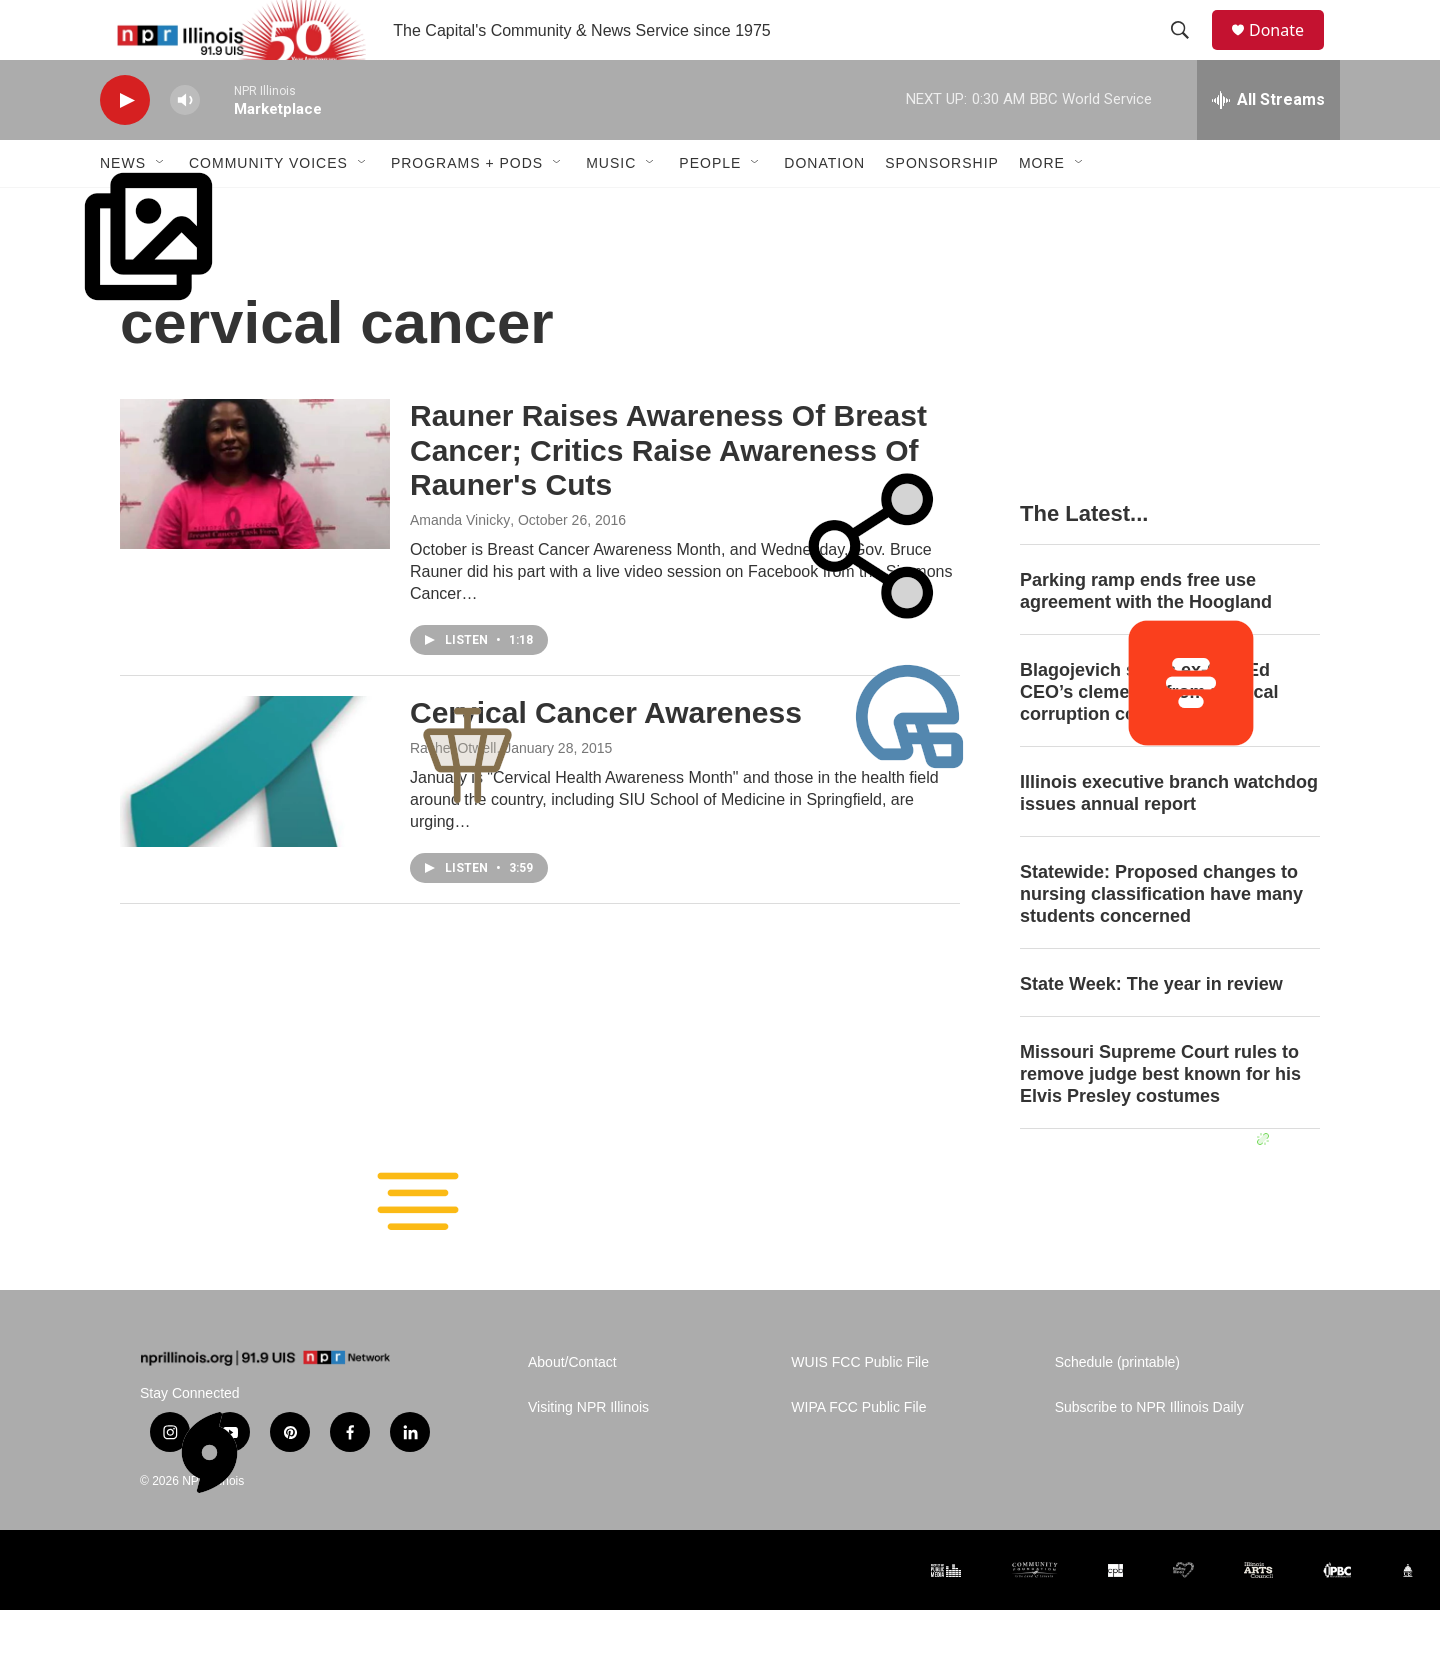 This screenshot has height=1655, width=1440. I want to click on access air traffic control features, so click(467, 755).